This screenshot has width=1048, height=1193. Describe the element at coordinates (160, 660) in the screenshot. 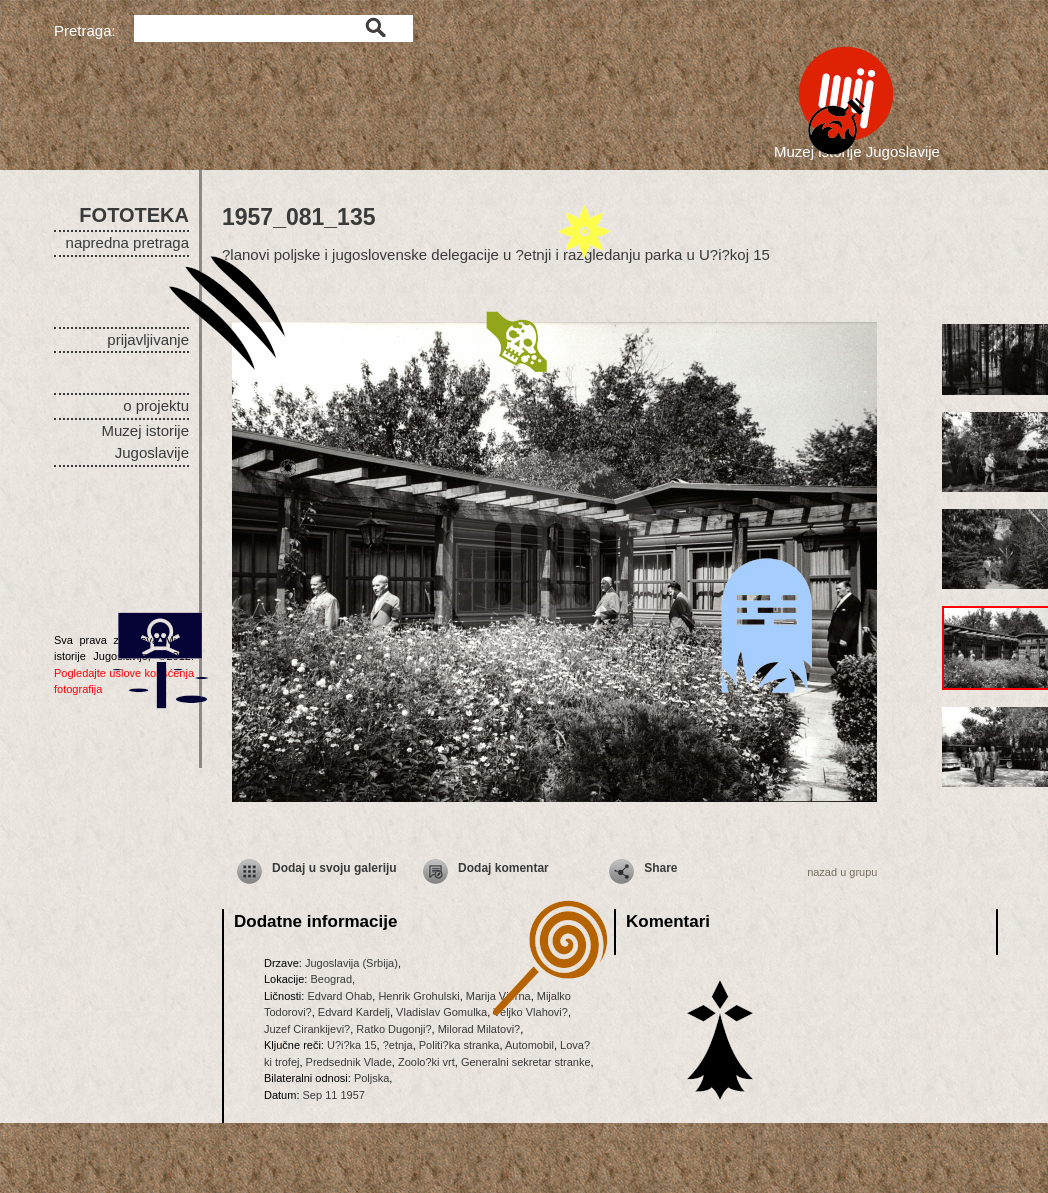

I see `indicates a hazardous or danger zone in gameplay` at that location.